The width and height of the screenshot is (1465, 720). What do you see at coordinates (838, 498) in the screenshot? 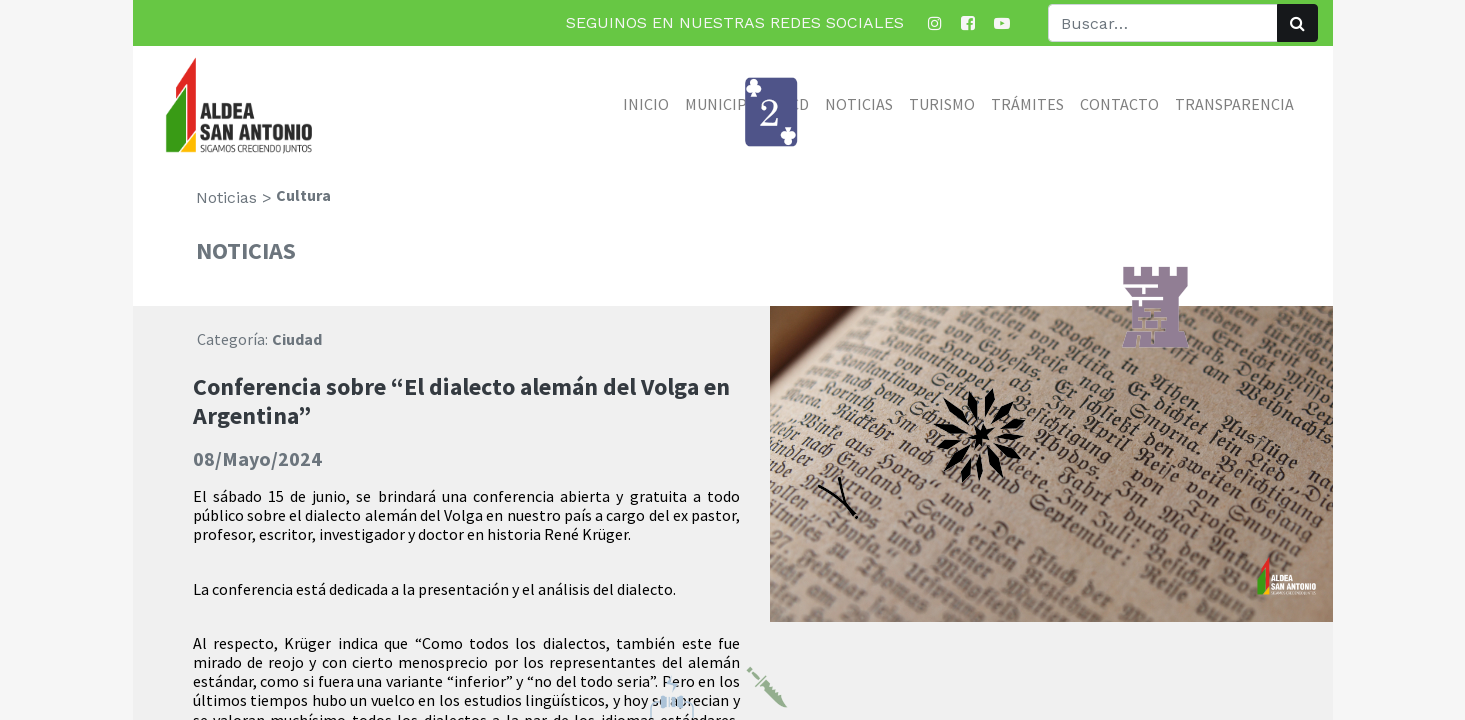
I see `dowsing or divination tool in a game interface` at bounding box center [838, 498].